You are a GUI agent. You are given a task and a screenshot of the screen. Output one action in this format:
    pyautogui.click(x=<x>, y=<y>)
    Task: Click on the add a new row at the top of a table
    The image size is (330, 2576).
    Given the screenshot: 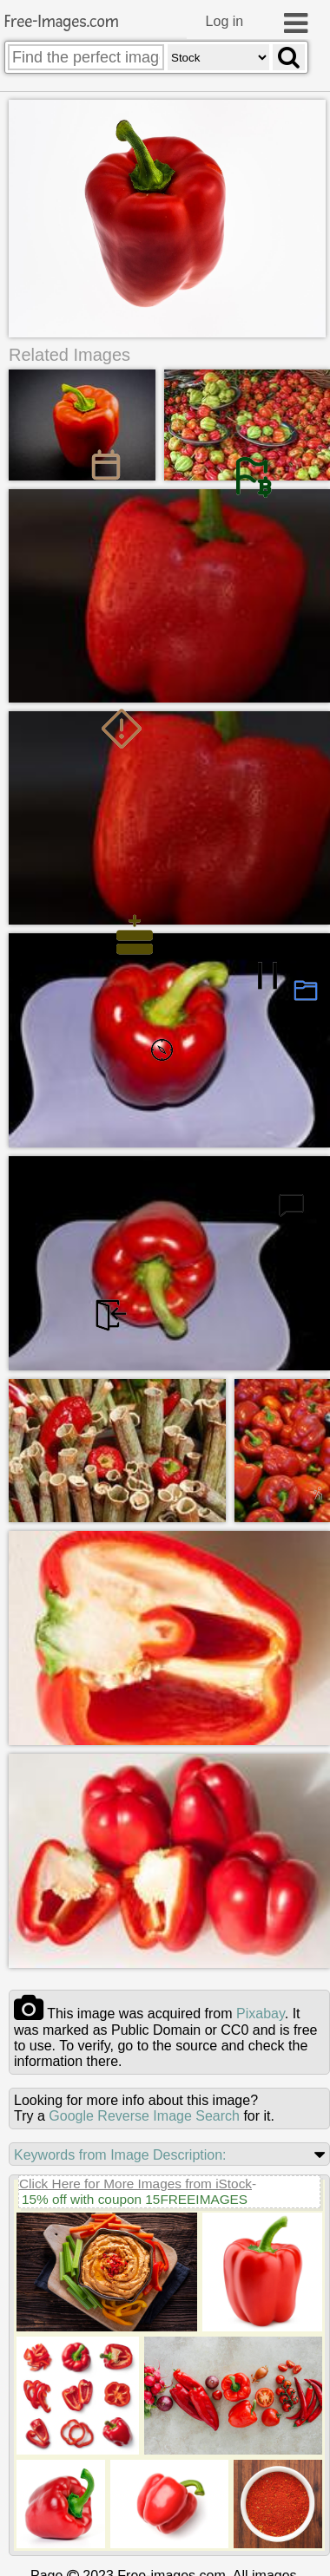 What is the action you would take?
    pyautogui.click(x=135, y=938)
    